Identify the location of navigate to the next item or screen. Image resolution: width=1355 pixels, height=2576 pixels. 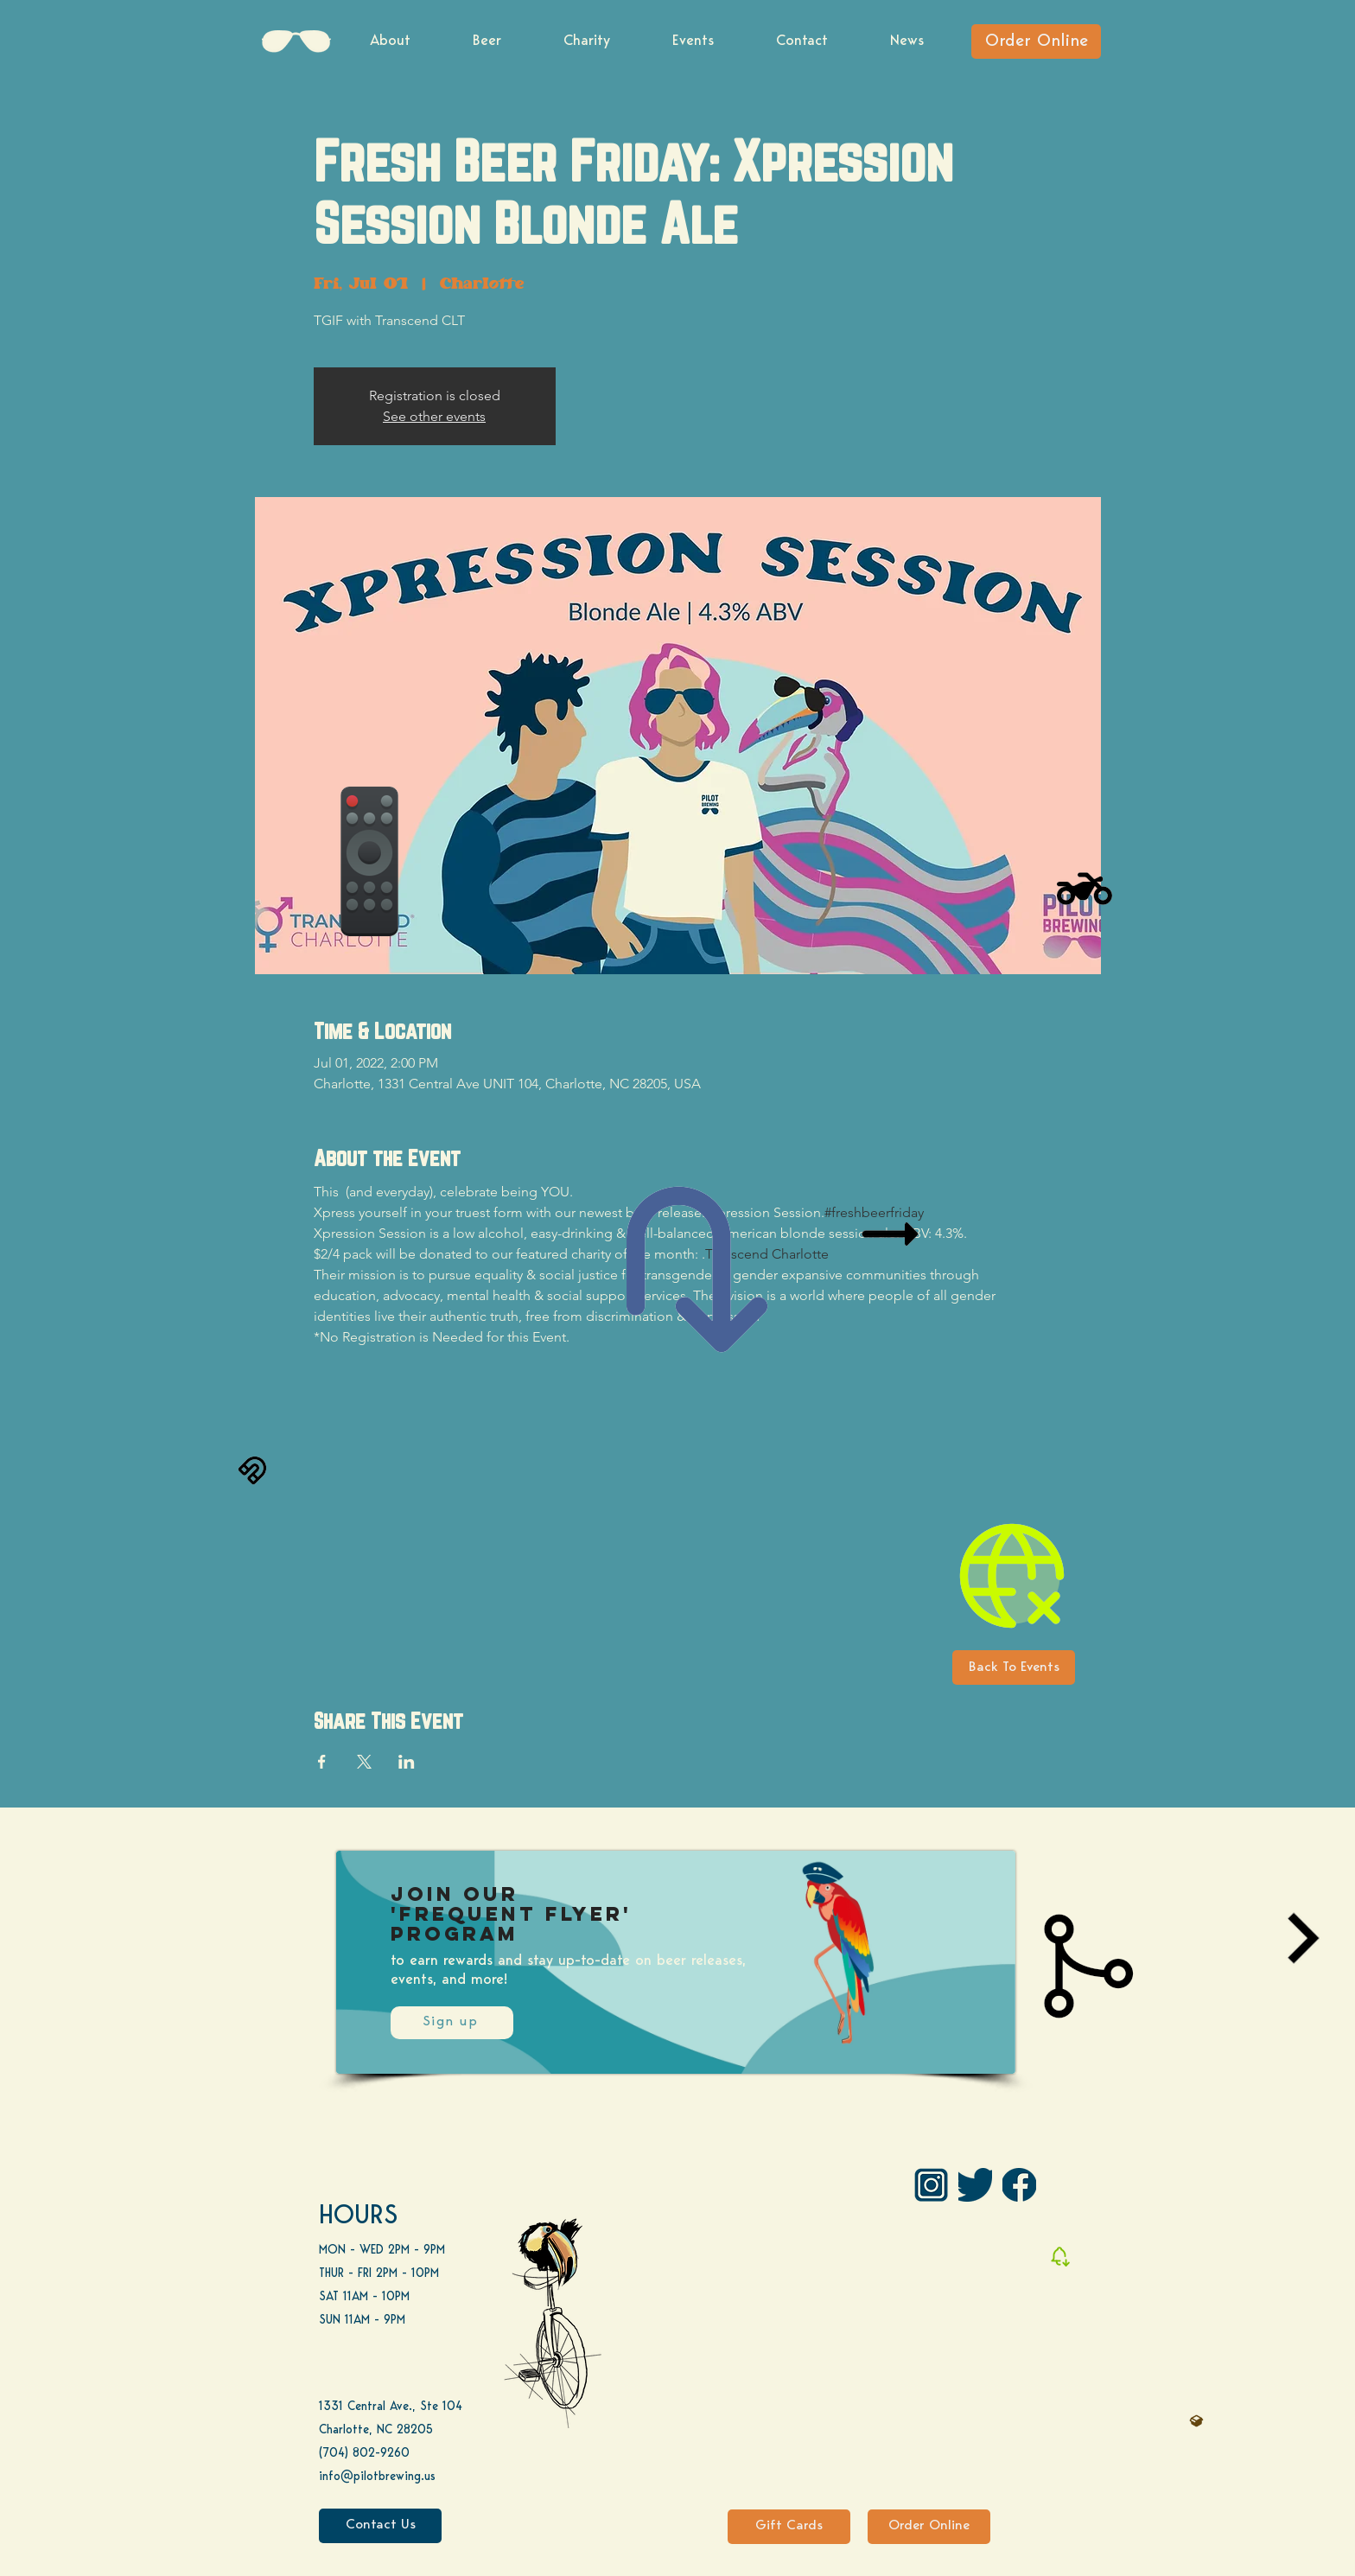
(890, 1234).